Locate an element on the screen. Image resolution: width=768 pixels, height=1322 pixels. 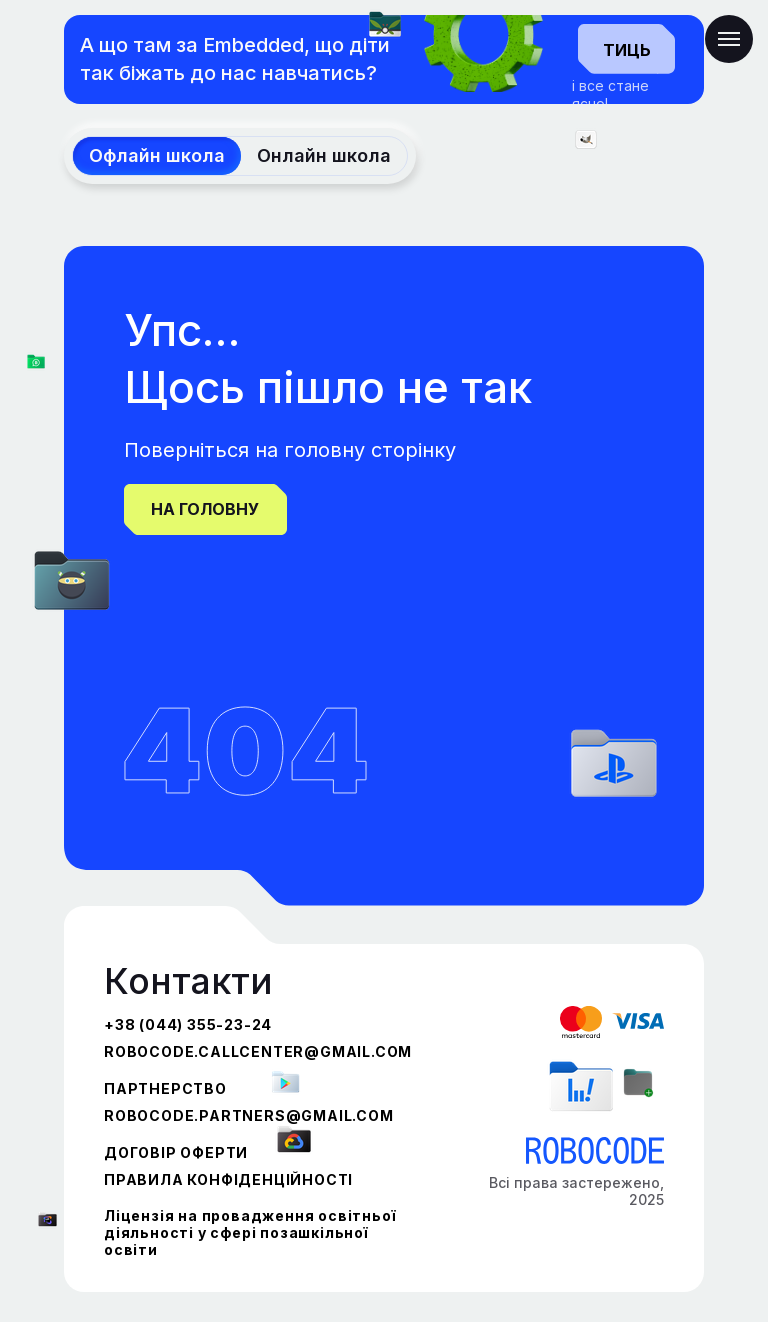
open jetbrains upsource project folder is located at coordinates (47, 1219).